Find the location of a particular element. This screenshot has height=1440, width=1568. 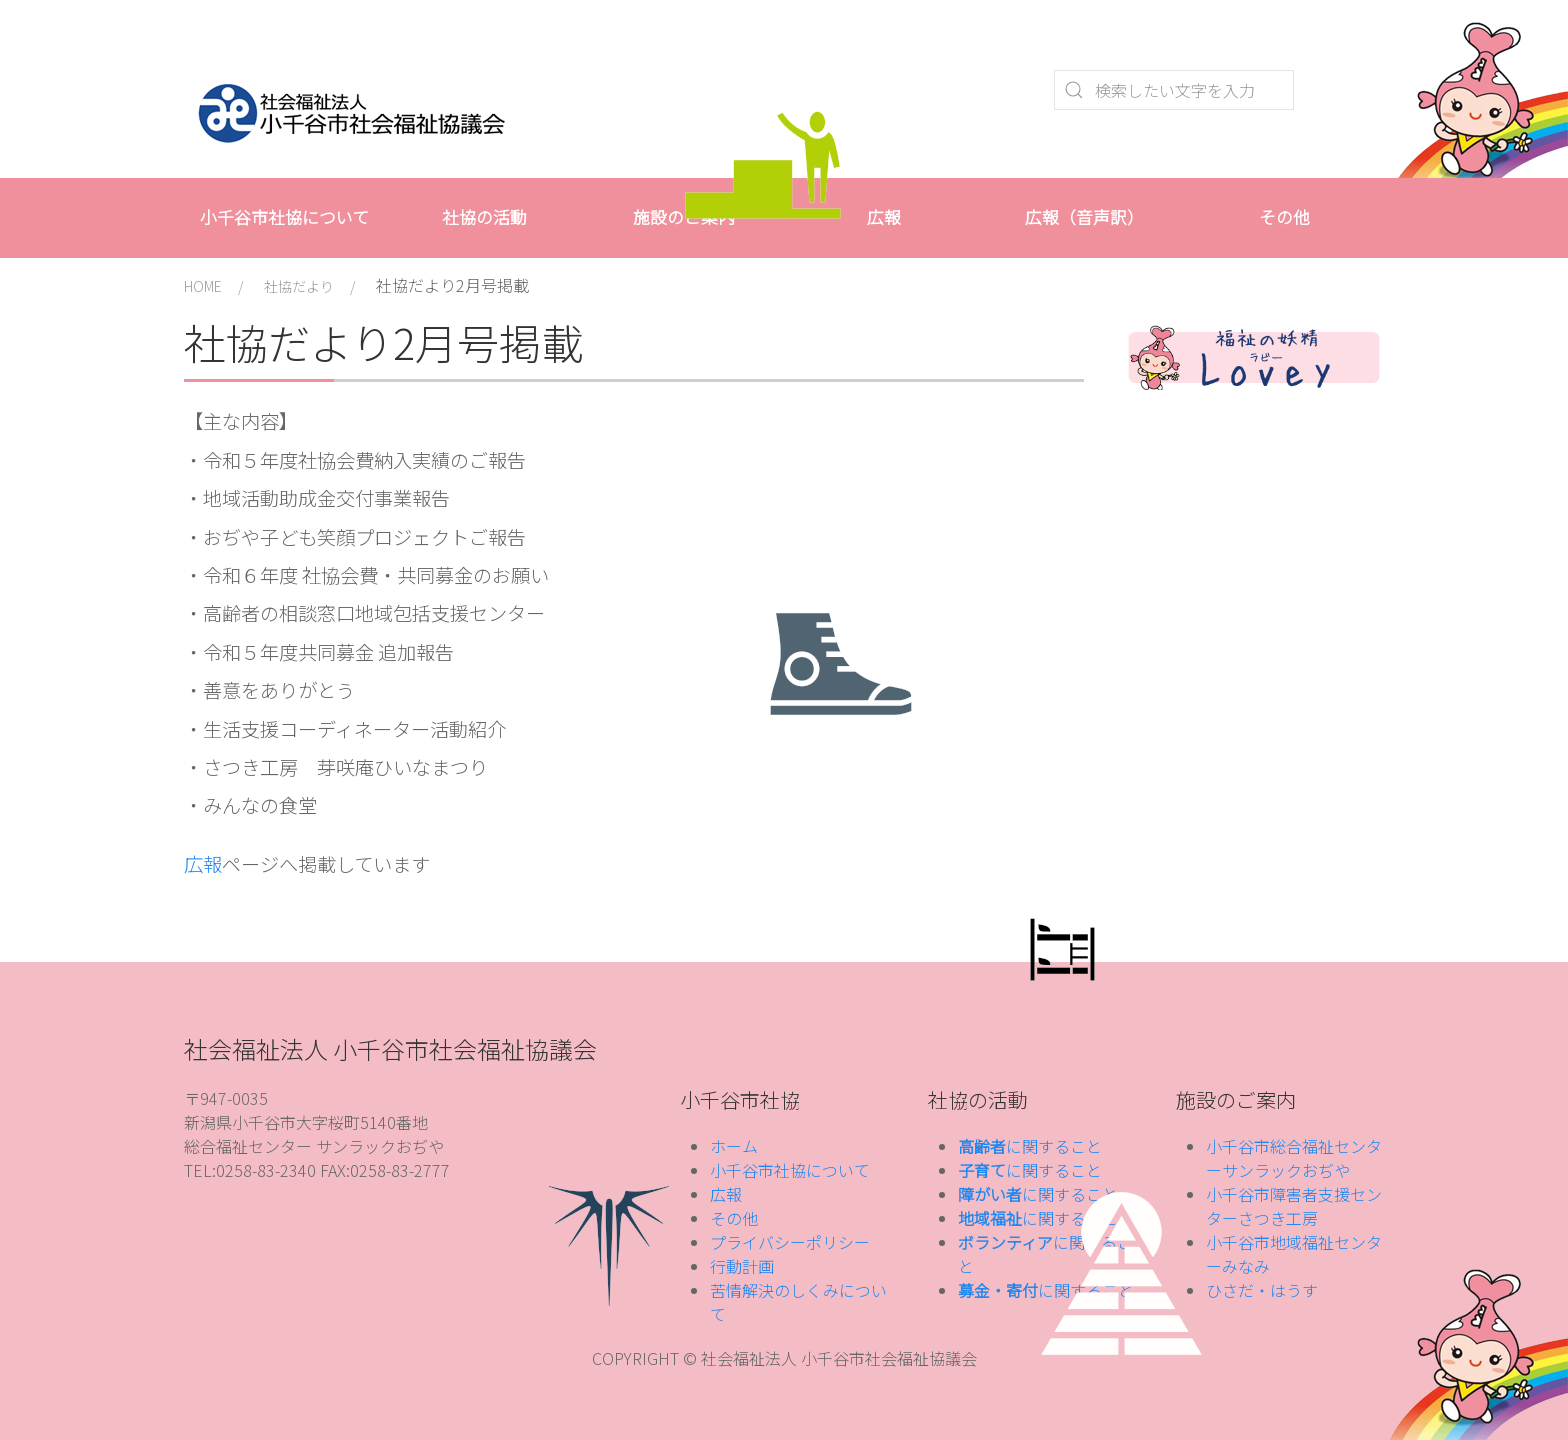

select evil or dark faction in character creation is located at coordinates (609, 1246).